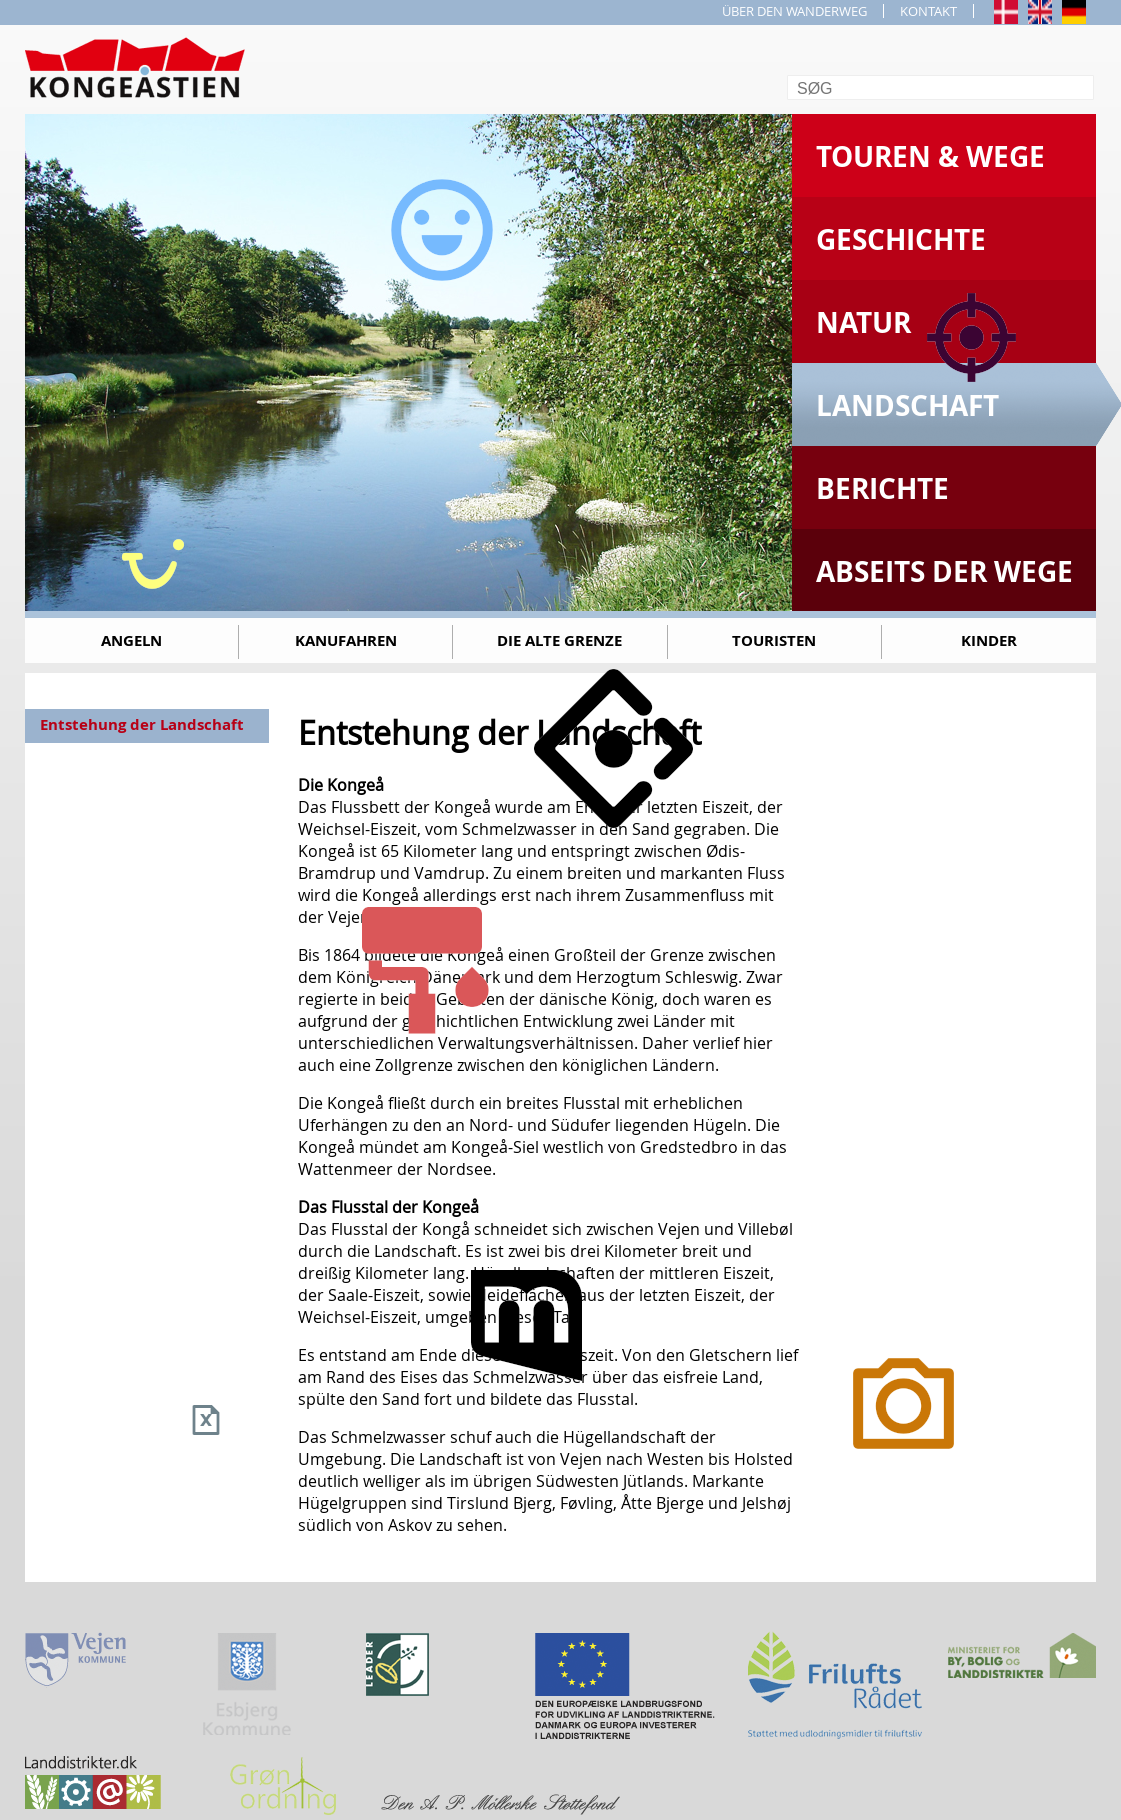 This screenshot has width=1121, height=1820. Describe the element at coordinates (526, 1325) in the screenshot. I see `mail.com email service logo` at that location.